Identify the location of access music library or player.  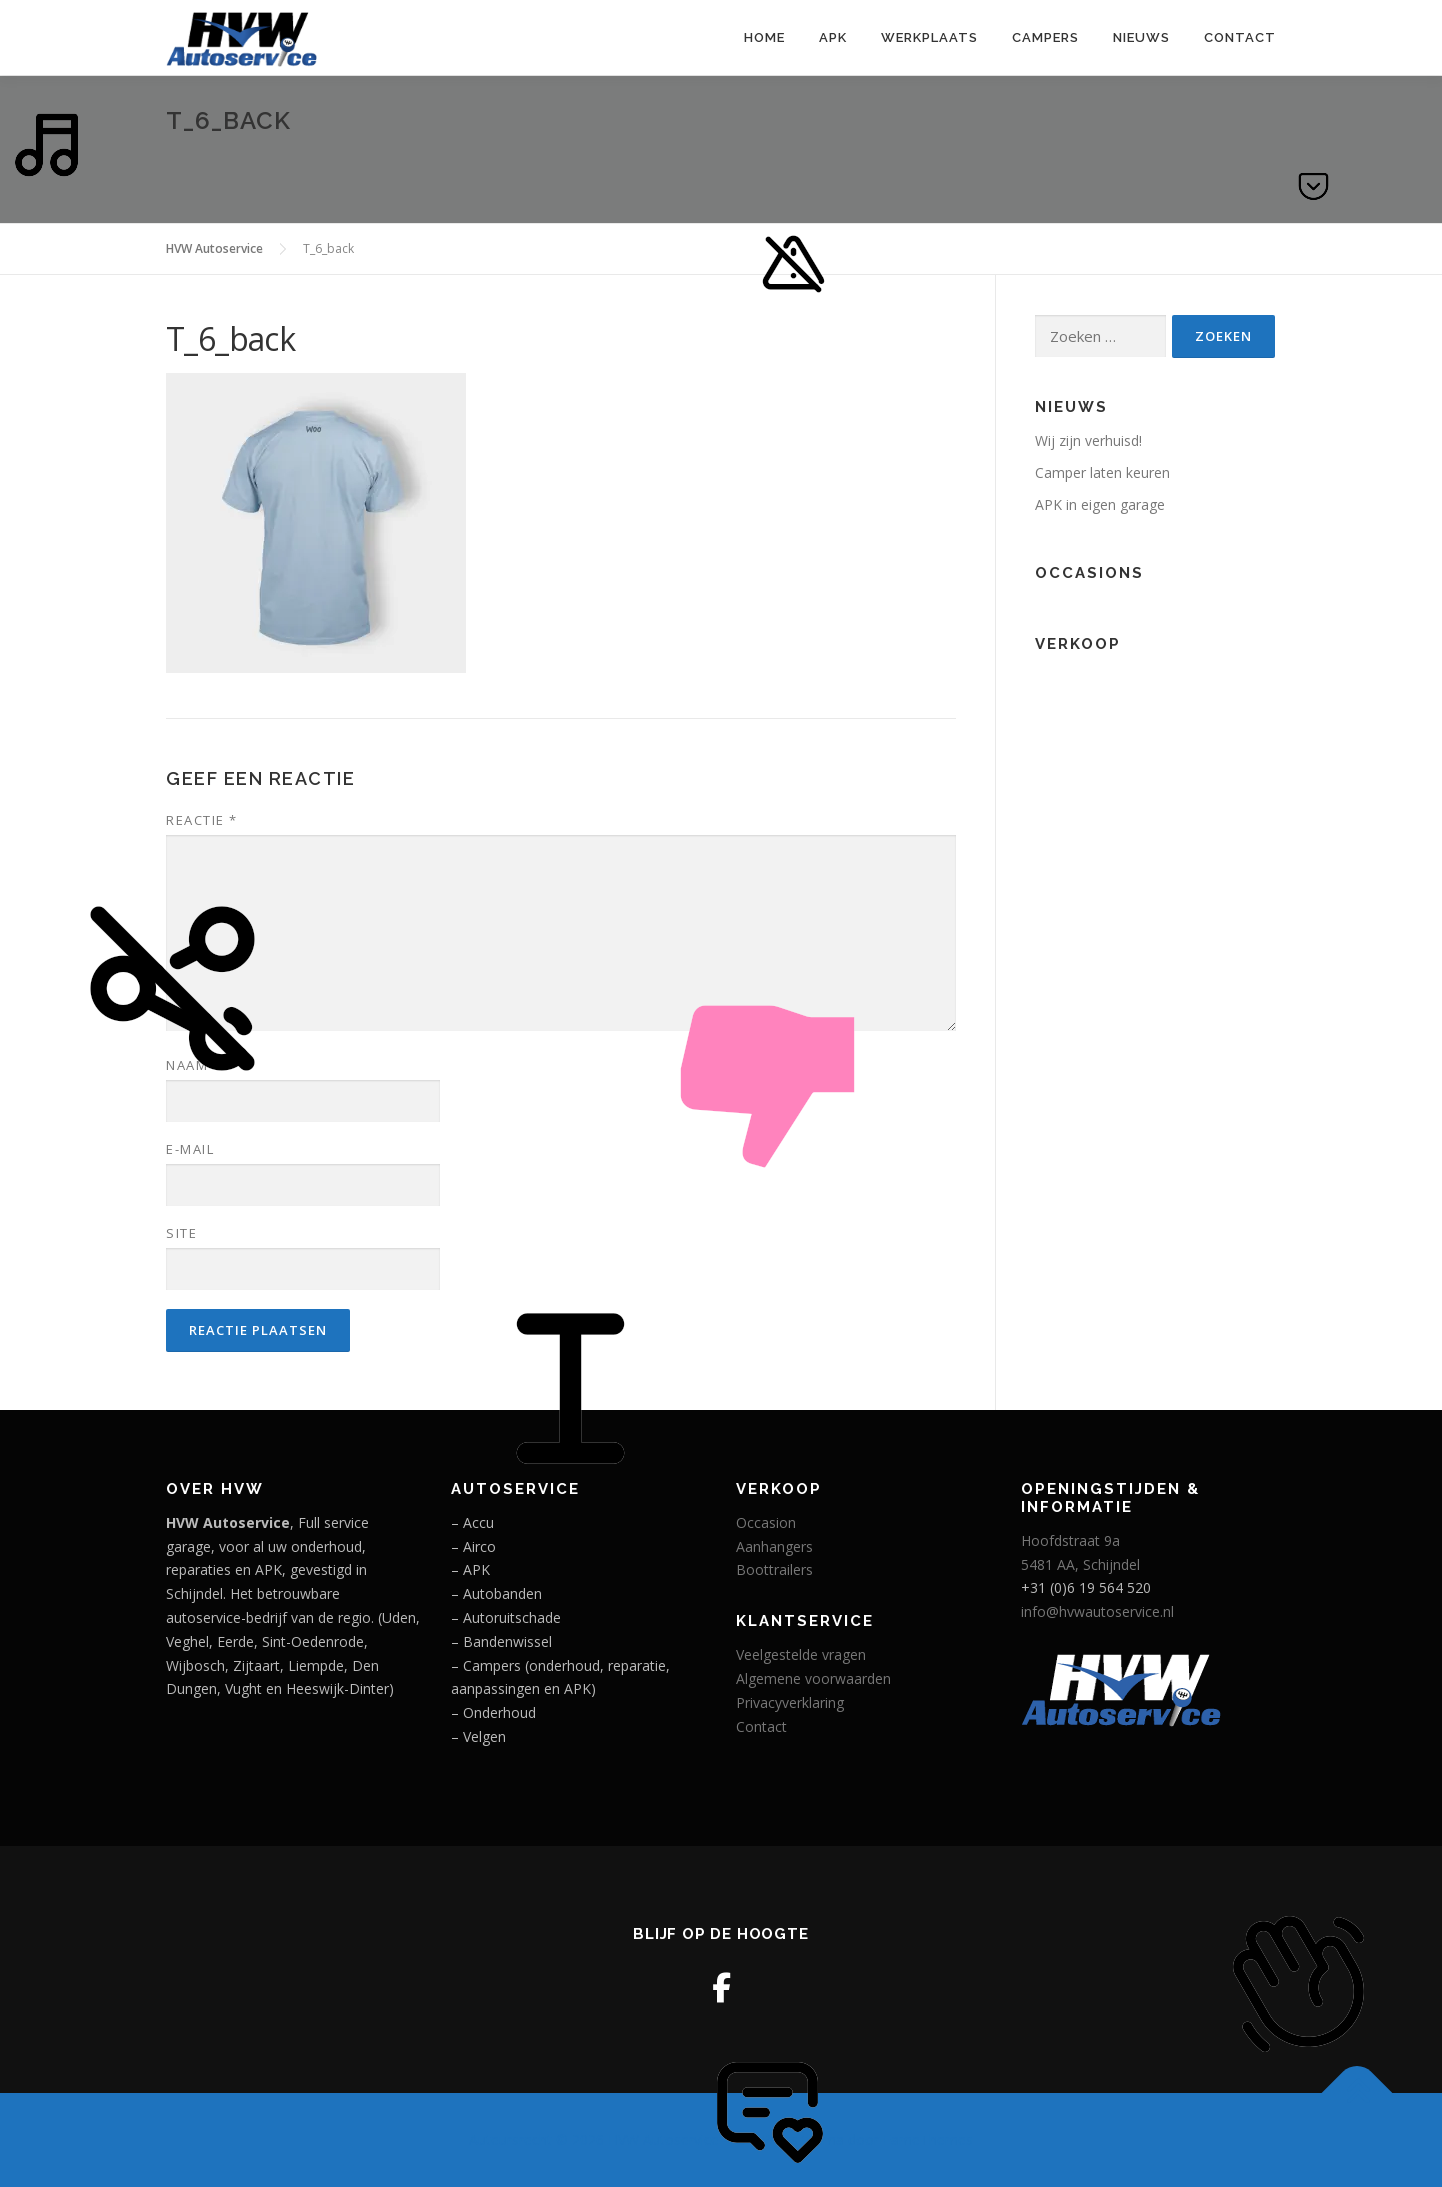
(50, 145).